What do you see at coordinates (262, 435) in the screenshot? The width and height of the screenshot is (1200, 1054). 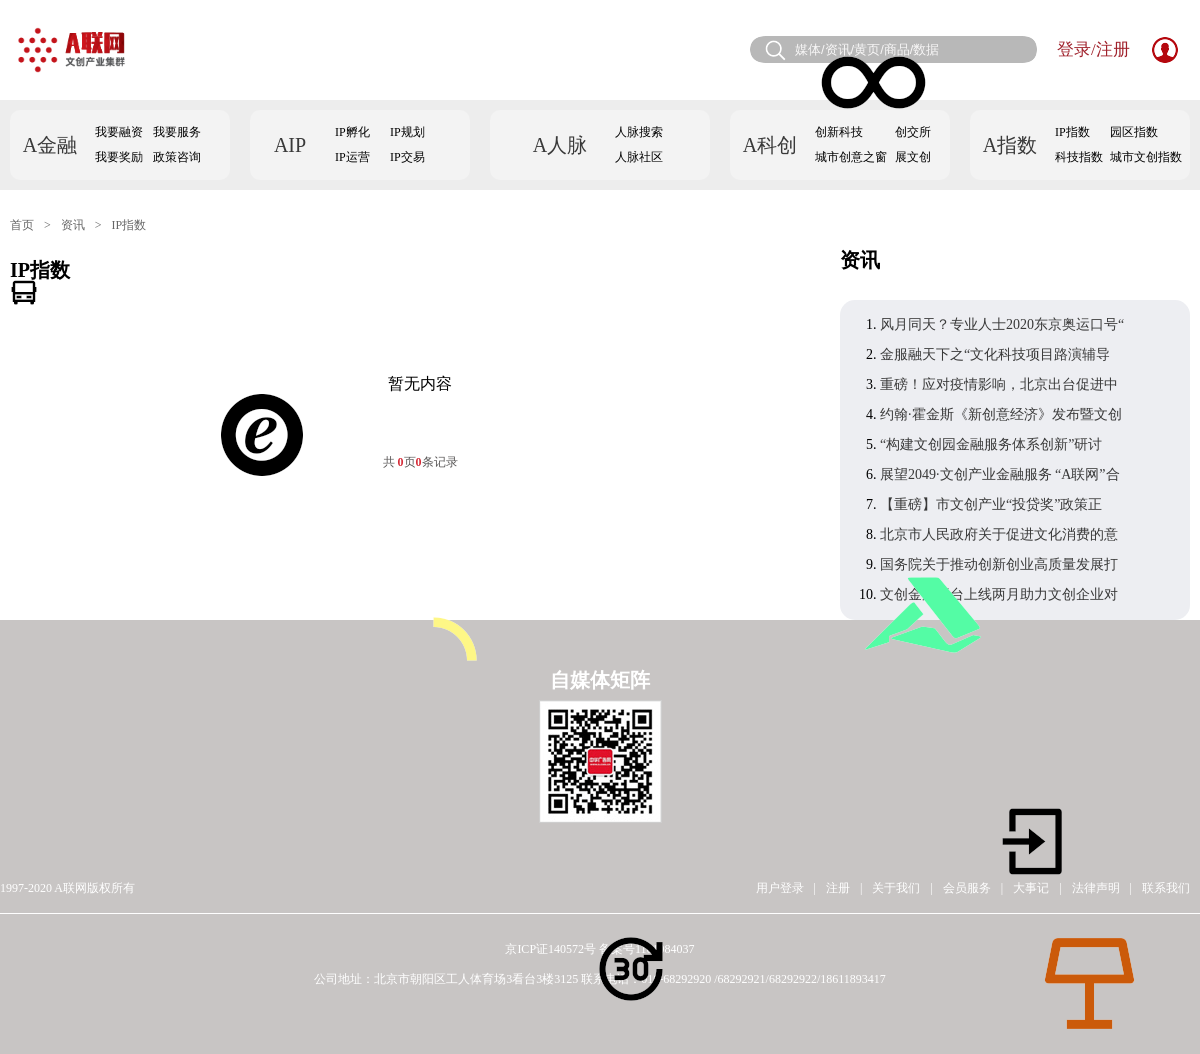 I see `trusted shops certification badge indicating verified seller status` at bounding box center [262, 435].